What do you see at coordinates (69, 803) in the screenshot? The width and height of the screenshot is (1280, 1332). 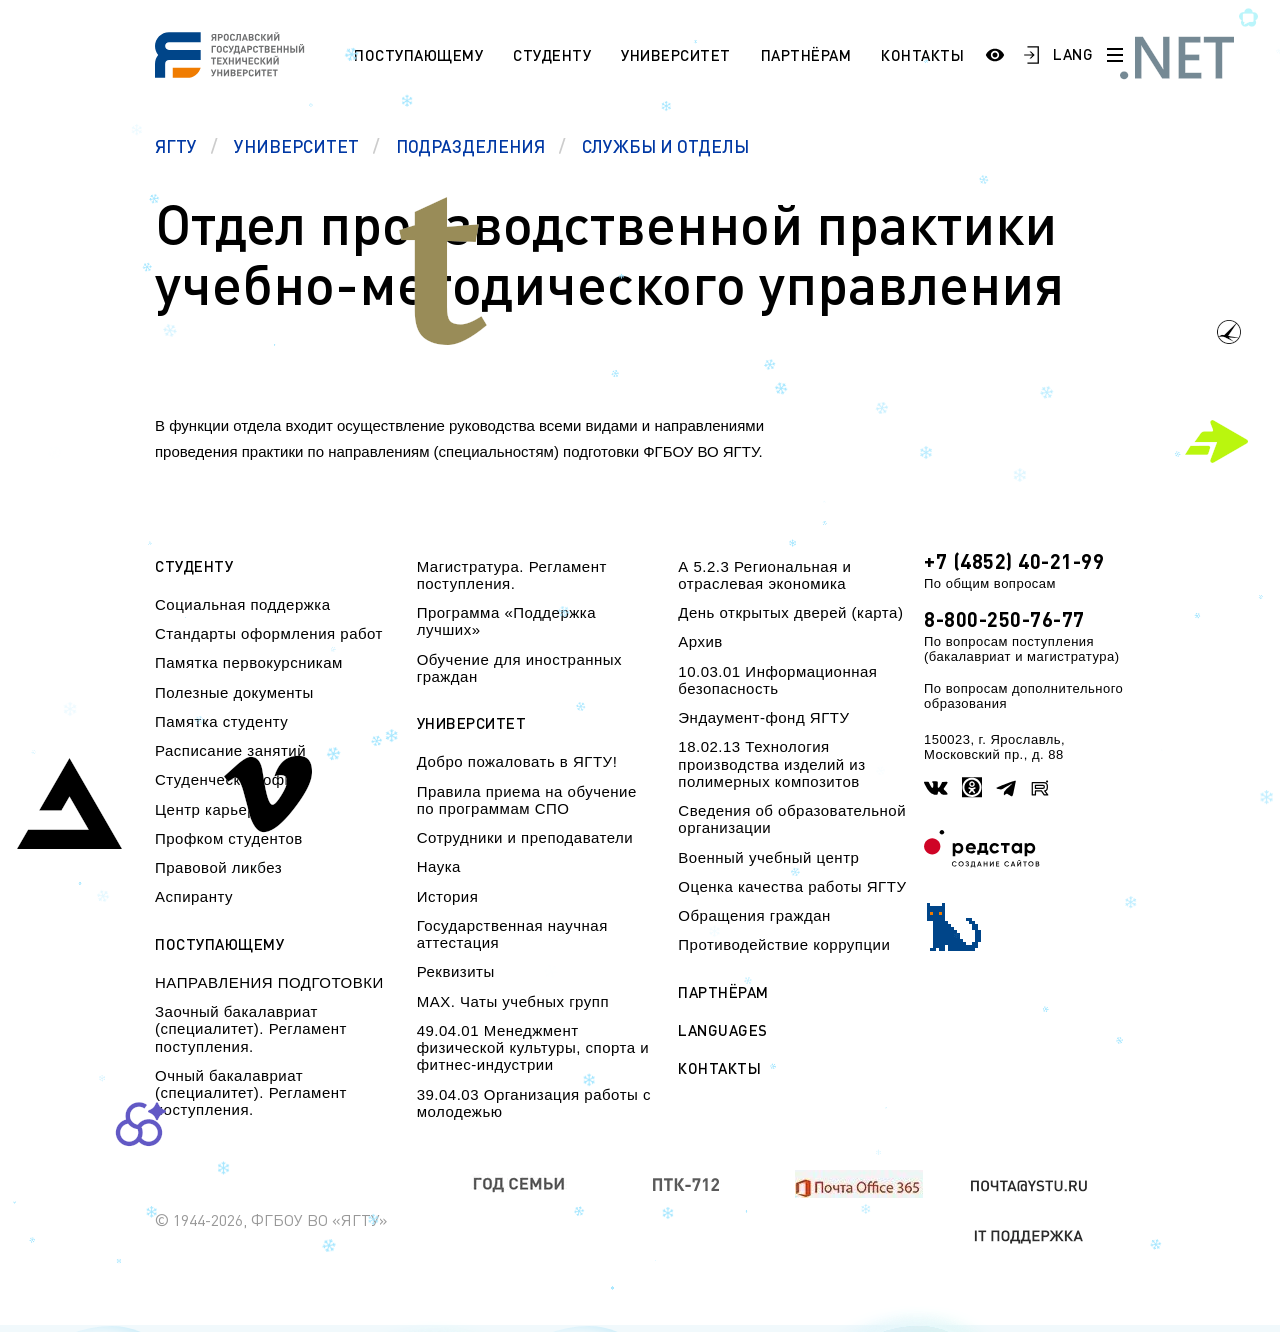 I see `AtlasOS logo` at bounding box center [69, 803].